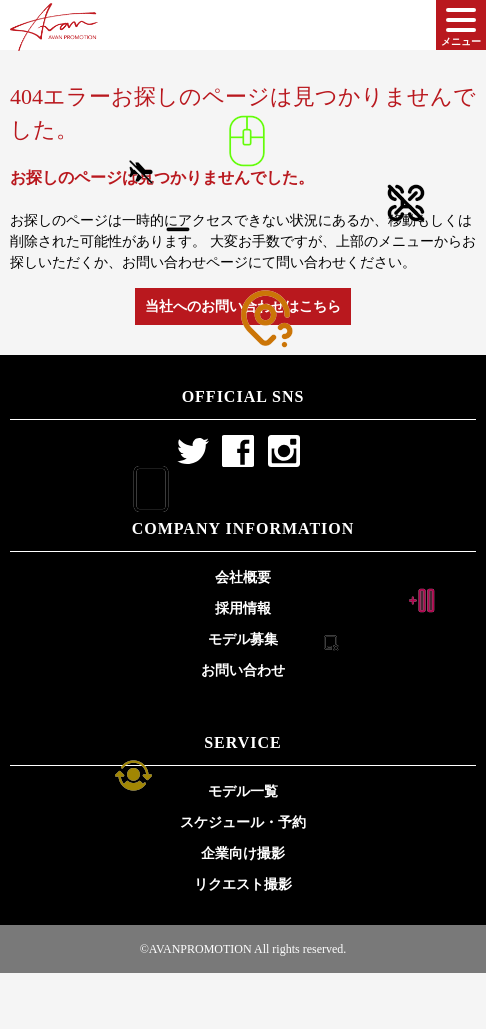 This screenshot has width=486, height=1029. Describe the element at coordinates (133, 775) in the screenshot. I see `switch between user accounts` at that location.